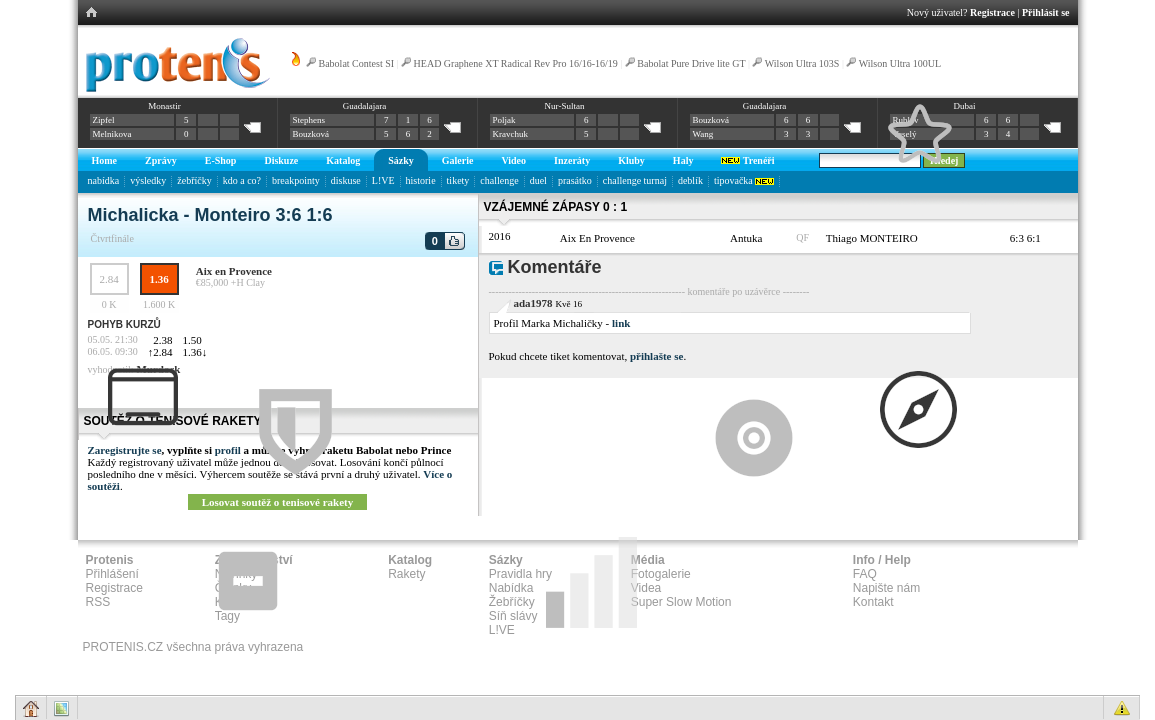 This screenshot has width=1155, height=720. Describe the element at coordinates (248, 581) in the screenshot. I see `zoom out to see more content` at that location.